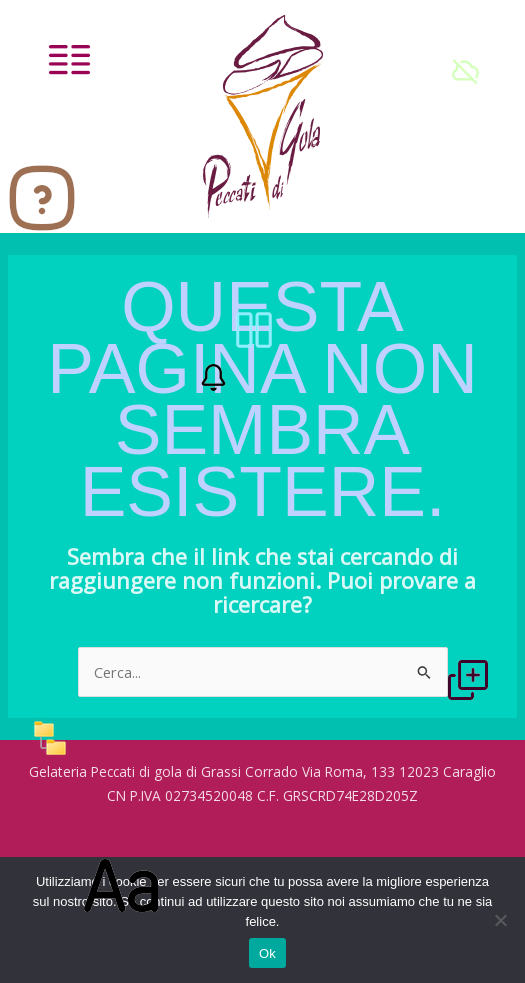 This screenshot has width=525, height=983. What do you see at coordinates (254, 330) in the screenshot?
I see `switch to column view layout` at bounding box center [254, 330].